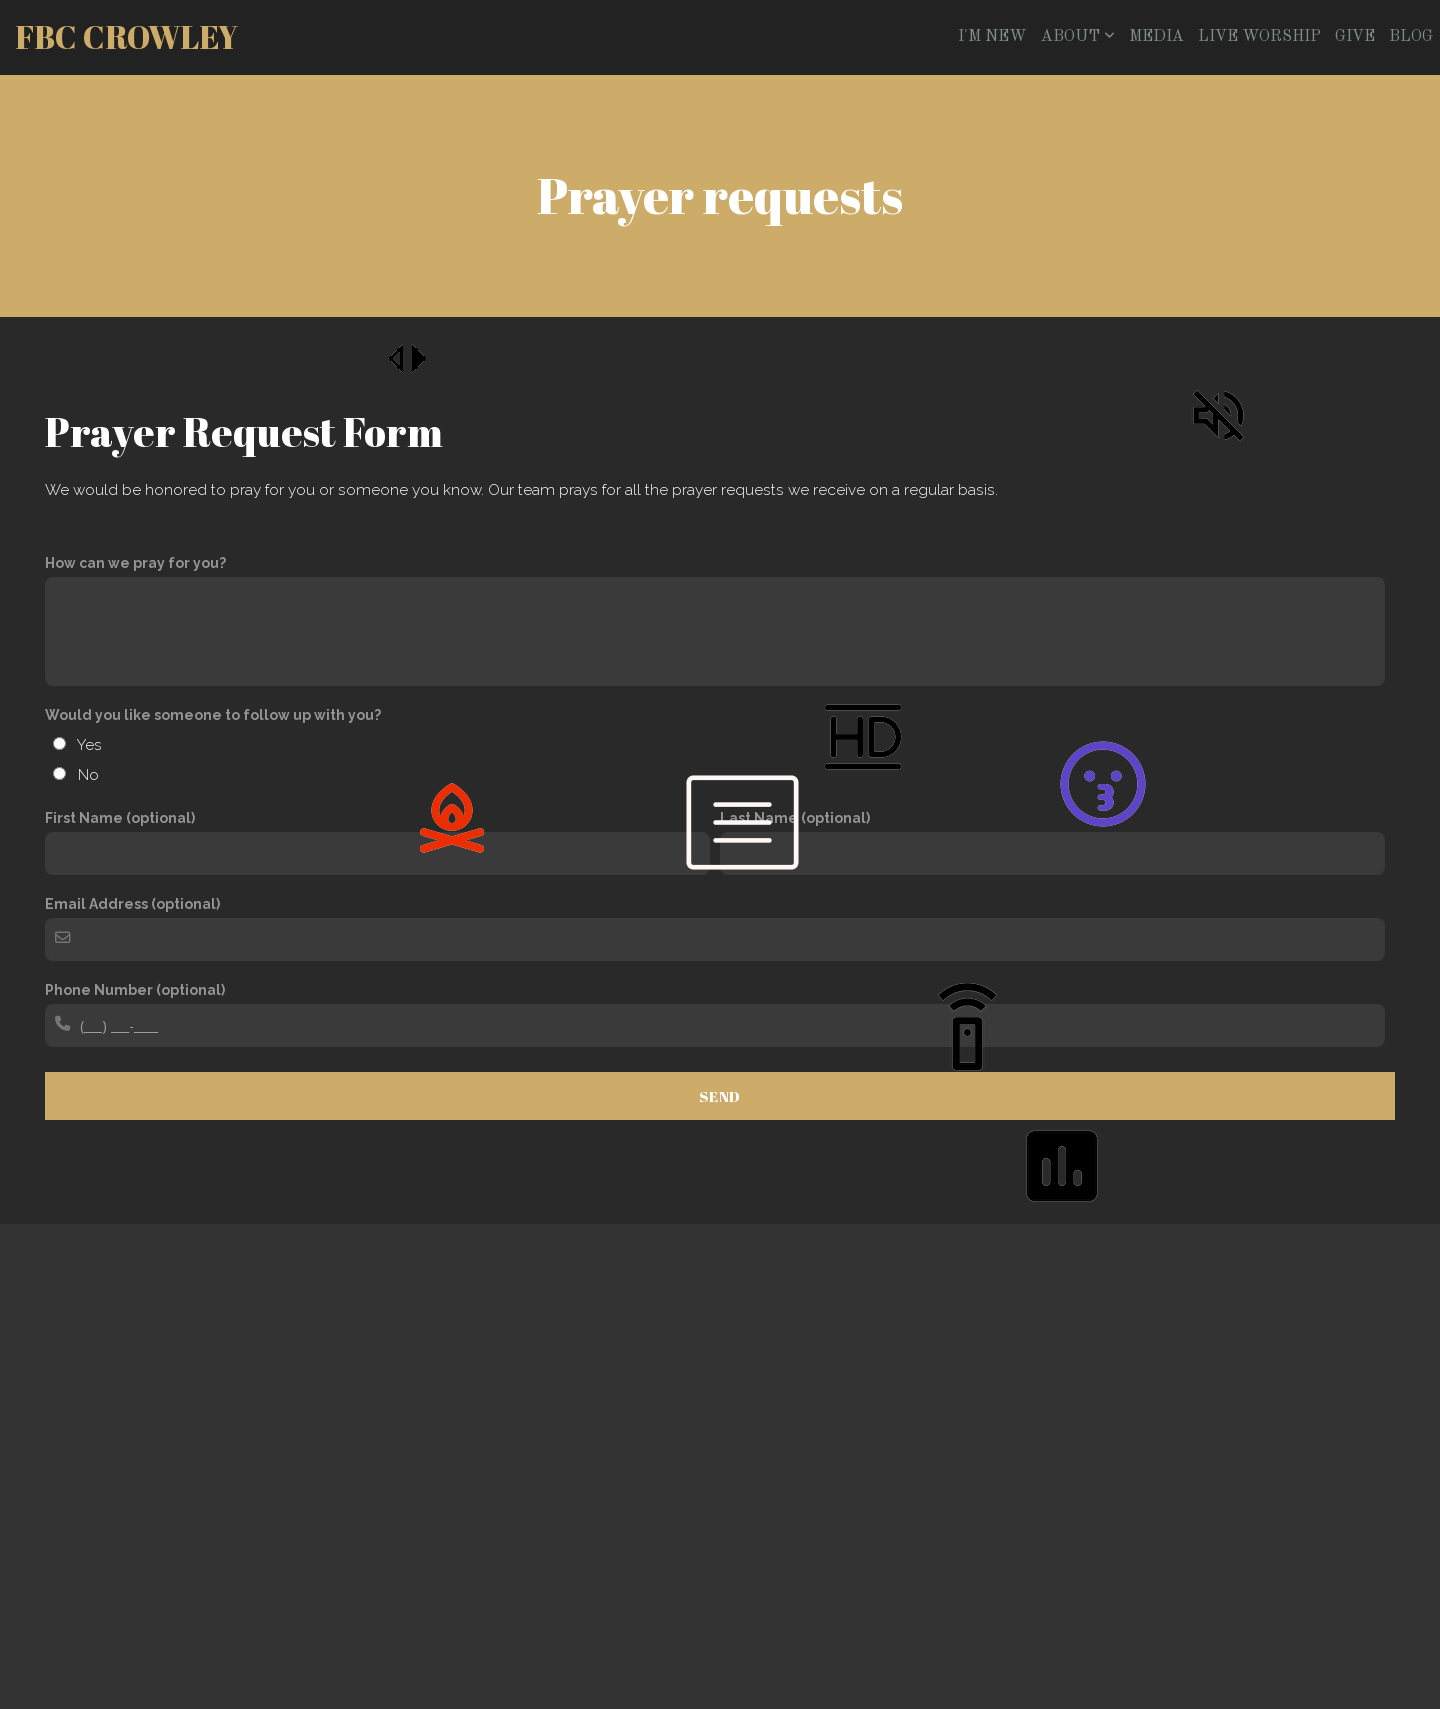 The width and height of the screenshot is (1440, 1709). Describe the element at coordinates (452, 818) in the screenshot. I see `access camping or outdoor activity features` at that location.